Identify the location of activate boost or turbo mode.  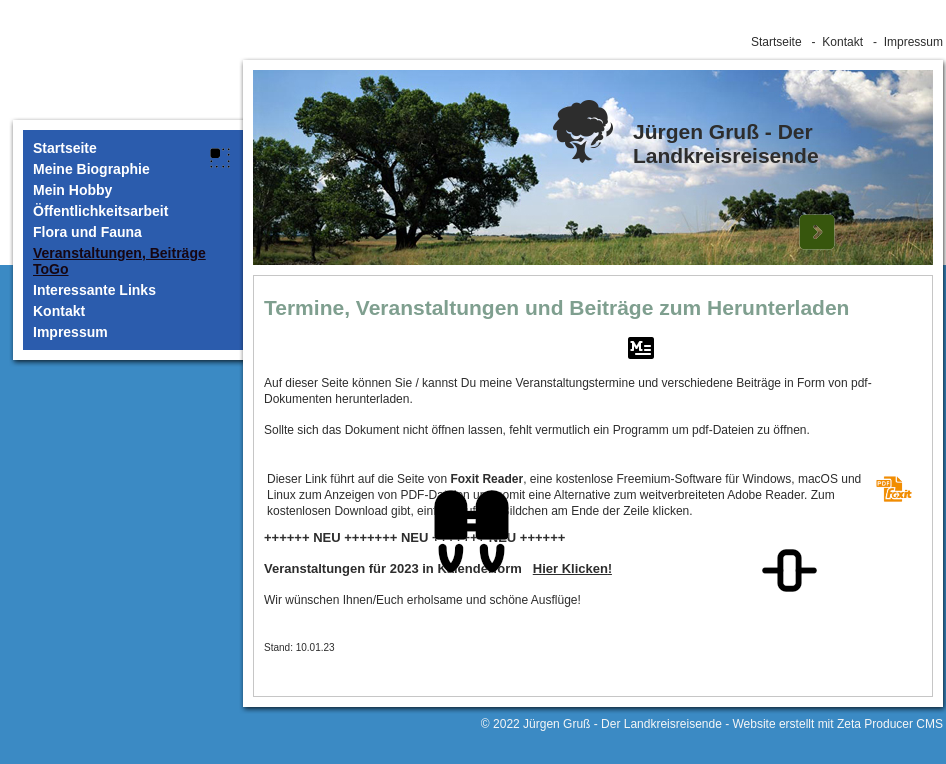
(471, 531).